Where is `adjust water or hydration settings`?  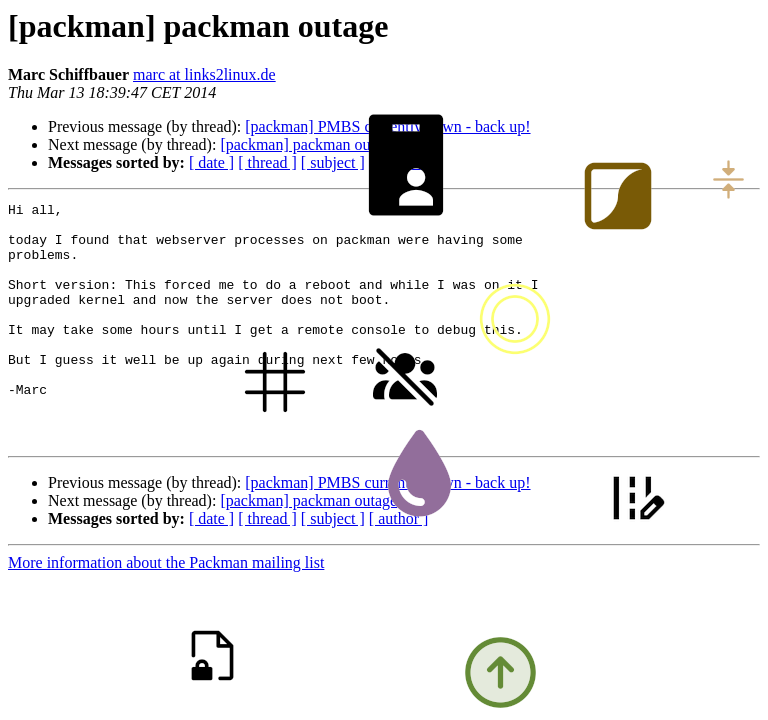
adjust water or hydration settings is located at coordinates (419, 474).